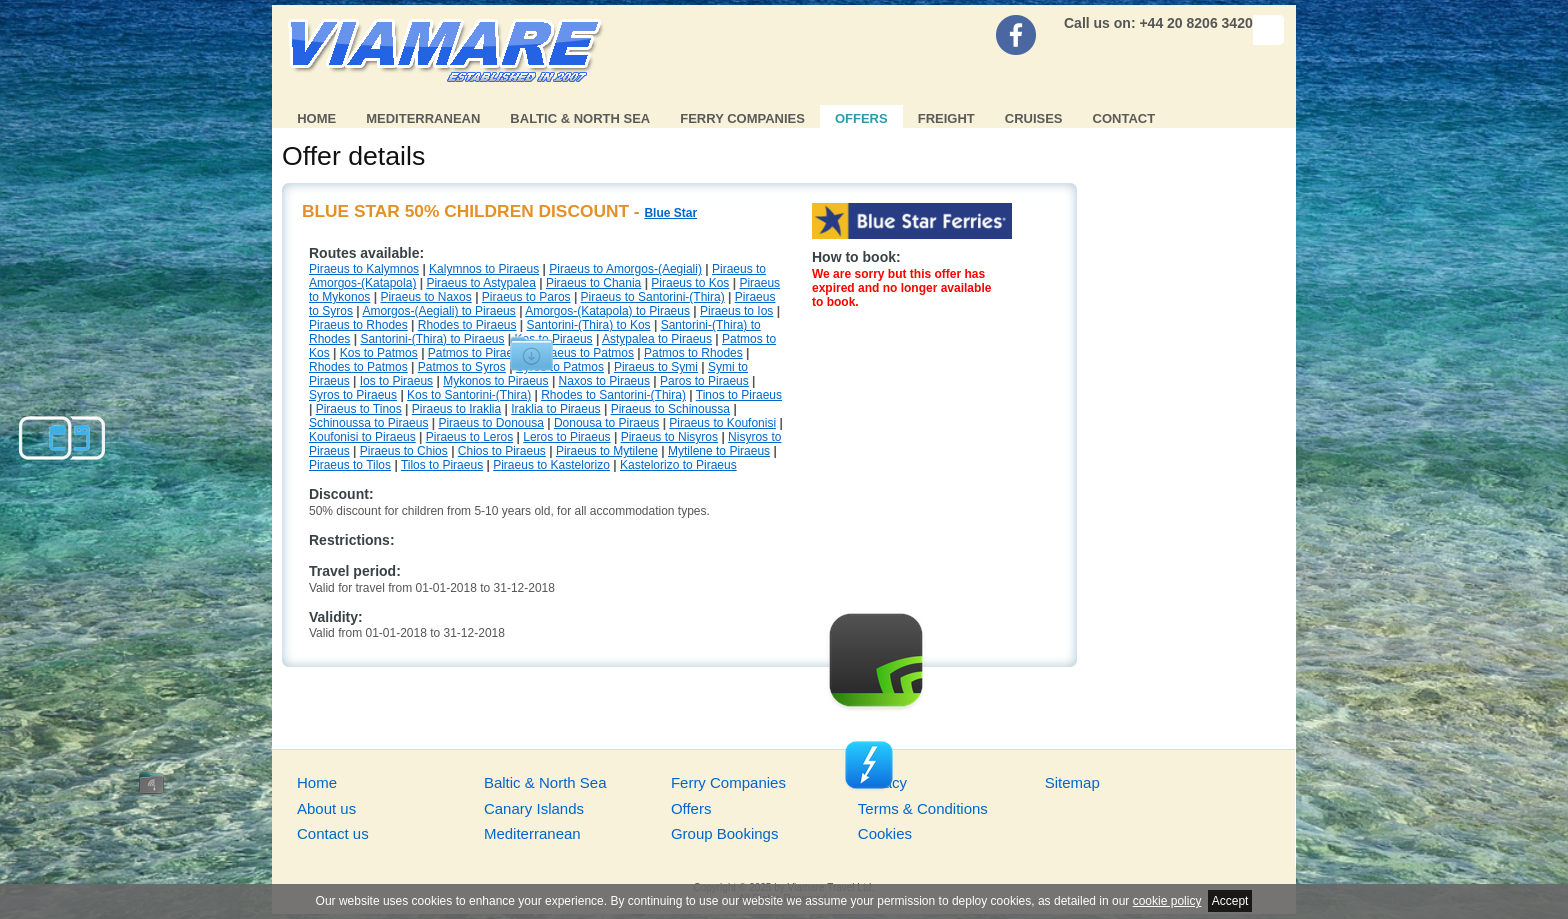 The image size is (1568, 919). What do you see at coordinates (531, 353) in the screenshot?
I see `open downloads folder` at bounding box center [531, 353].